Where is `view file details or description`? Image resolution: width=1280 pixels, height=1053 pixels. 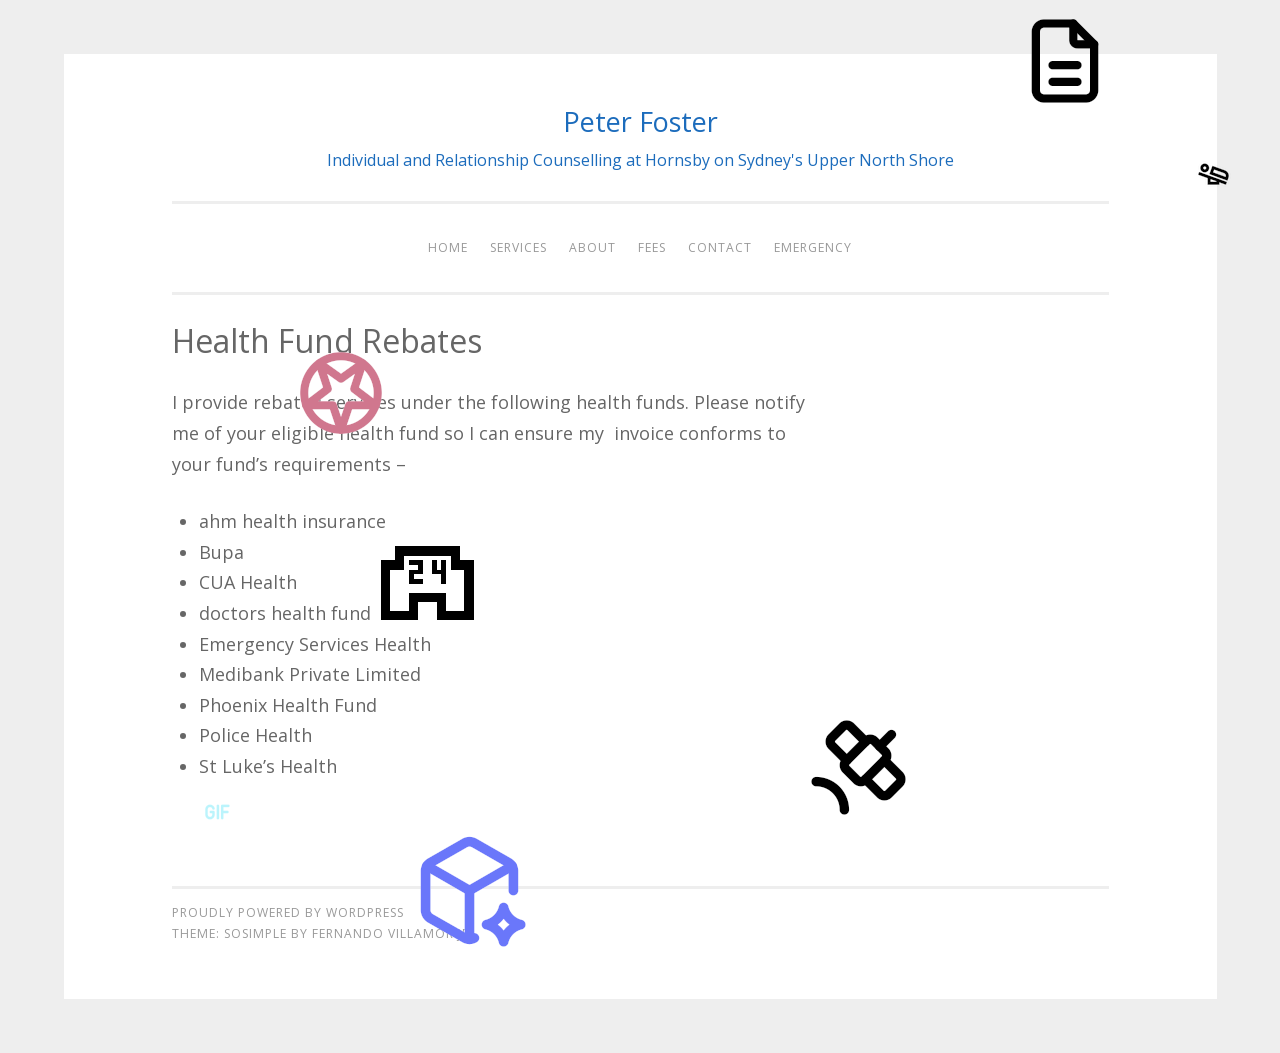
view file details or description is located at coordinates (1065, 61).